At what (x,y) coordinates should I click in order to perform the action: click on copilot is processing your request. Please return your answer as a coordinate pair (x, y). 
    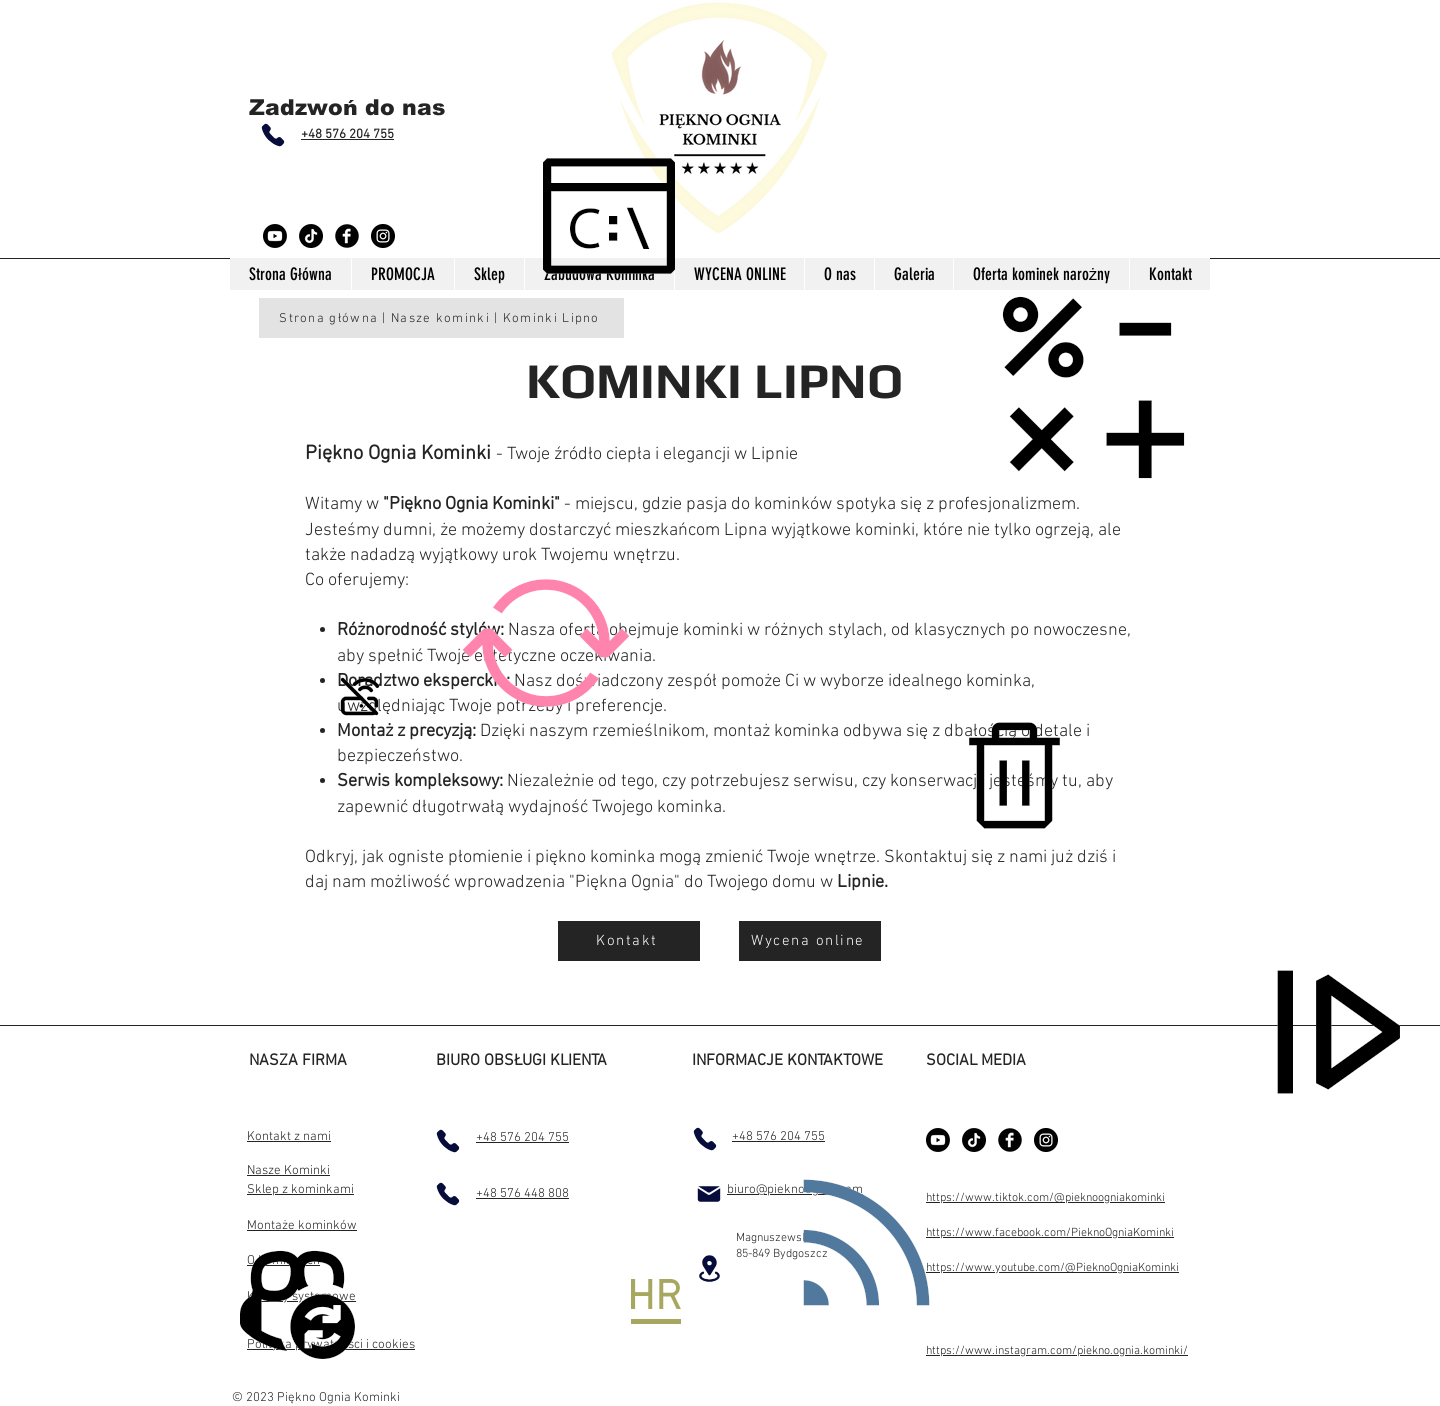
    Looking at the image, I should click on (297, 1301).